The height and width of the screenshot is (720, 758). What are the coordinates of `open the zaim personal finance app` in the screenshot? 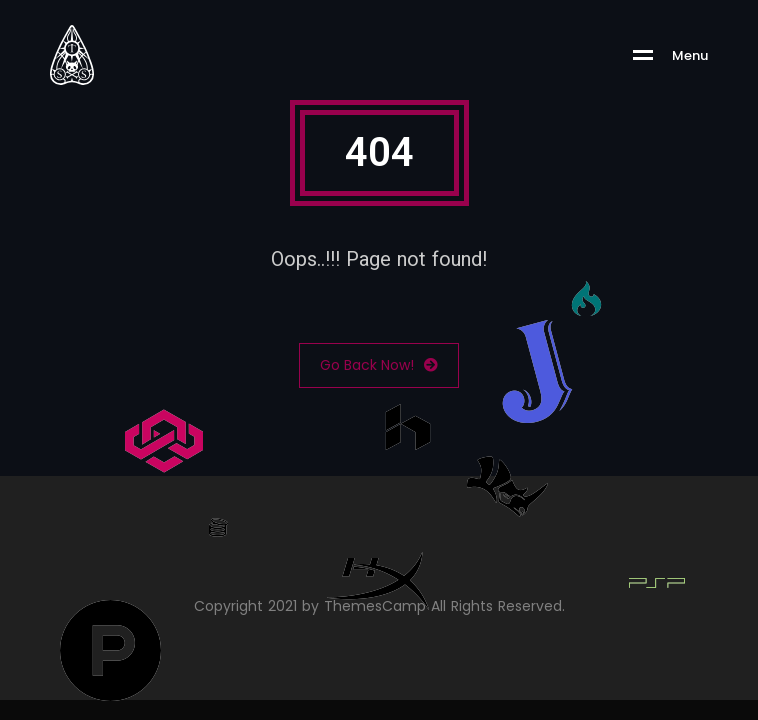 It's located at (218, 527).